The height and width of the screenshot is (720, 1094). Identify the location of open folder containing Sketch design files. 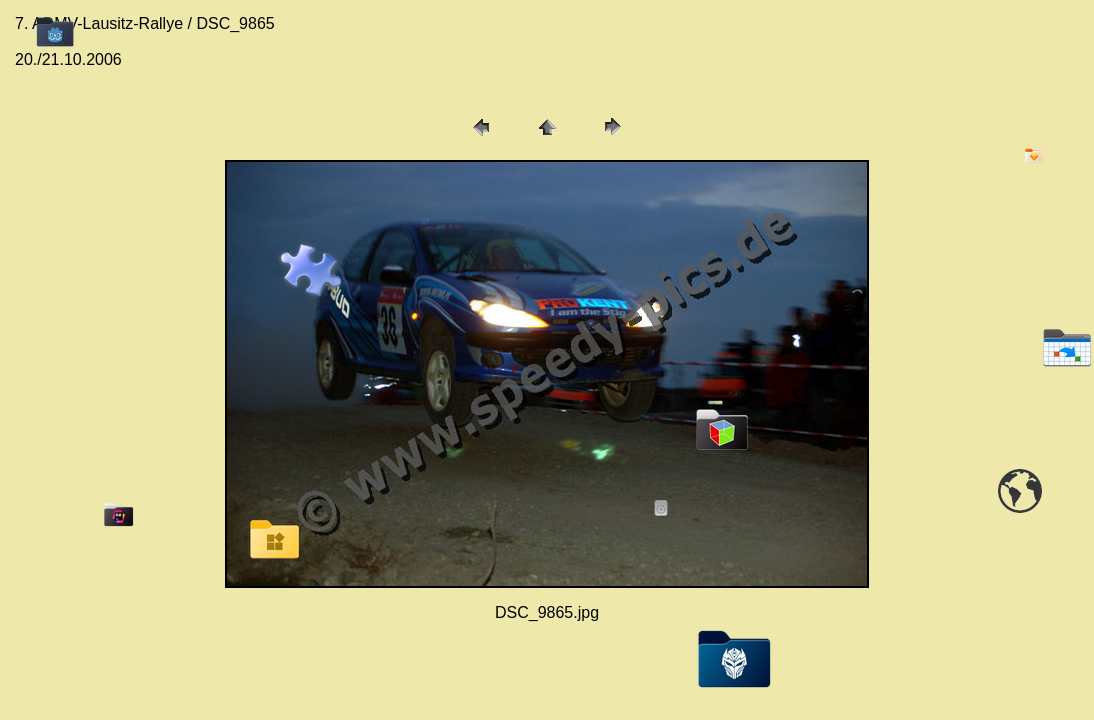
(1034, 156).